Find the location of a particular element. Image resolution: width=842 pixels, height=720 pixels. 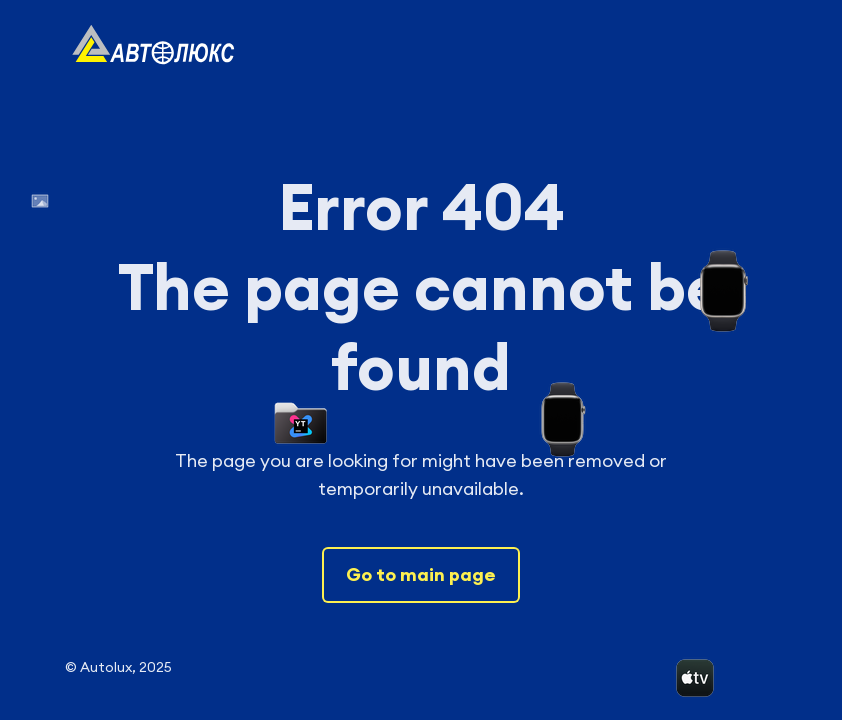

view image library is located at coordinates (40, 201).